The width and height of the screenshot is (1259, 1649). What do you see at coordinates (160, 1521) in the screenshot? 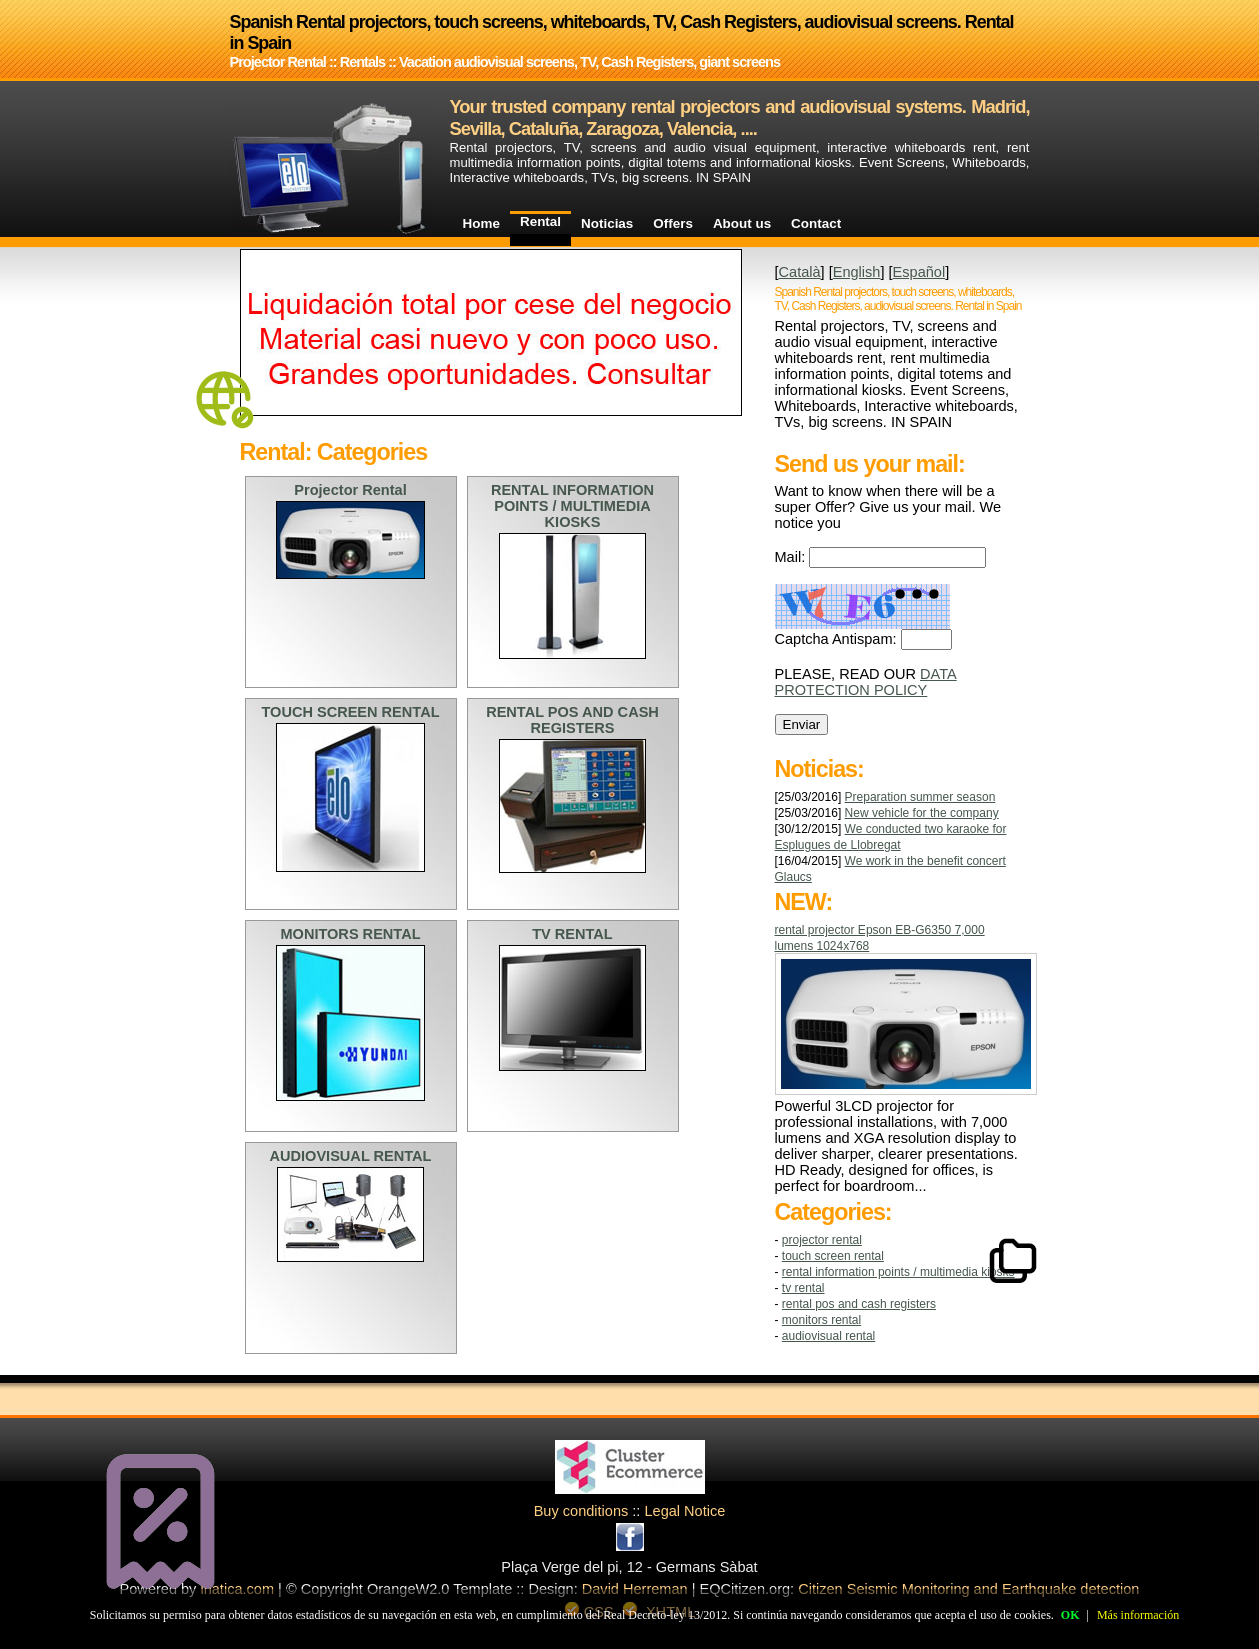
I see `view tax receipt or invoice` at bounding box center [160, 1521].